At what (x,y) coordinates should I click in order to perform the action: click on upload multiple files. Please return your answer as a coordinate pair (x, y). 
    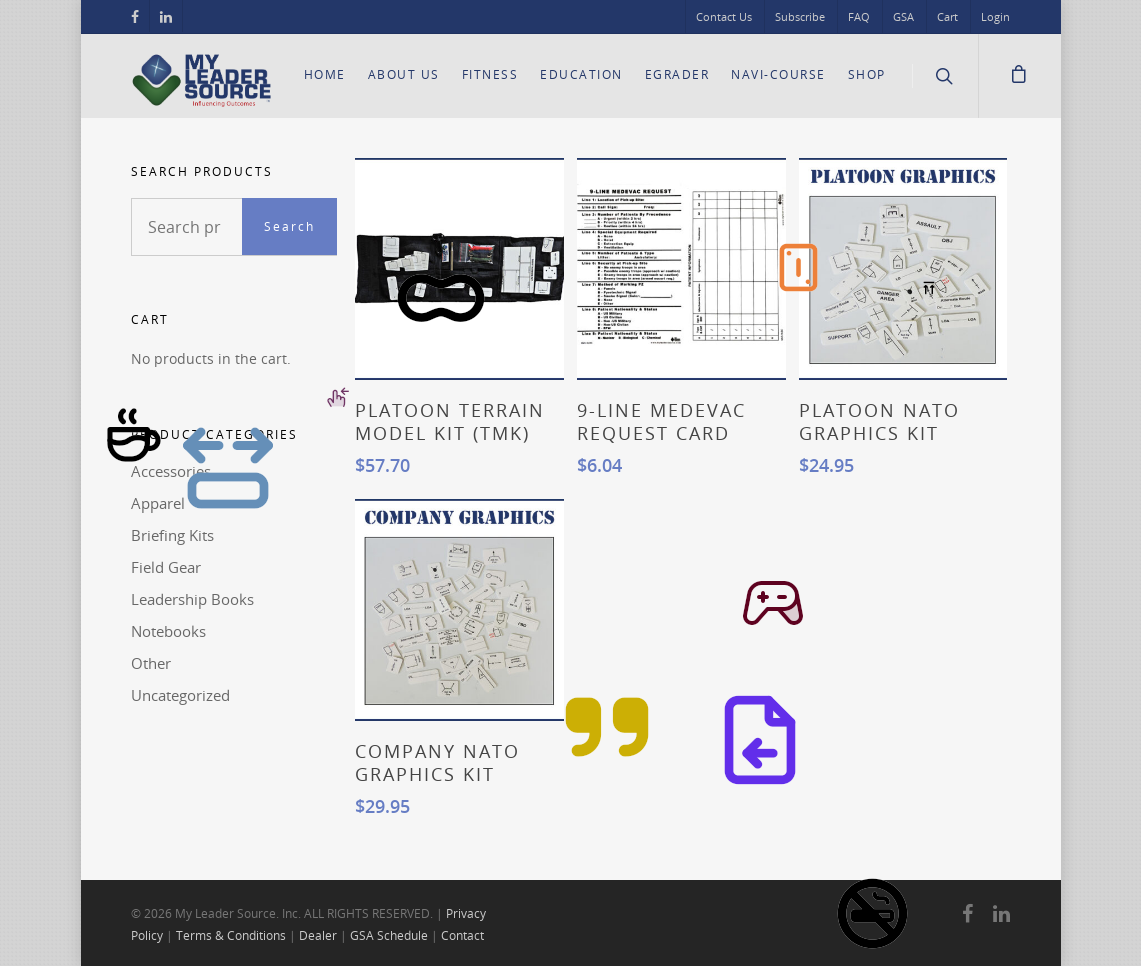
    Looking at the image, I should click on (929, 288).